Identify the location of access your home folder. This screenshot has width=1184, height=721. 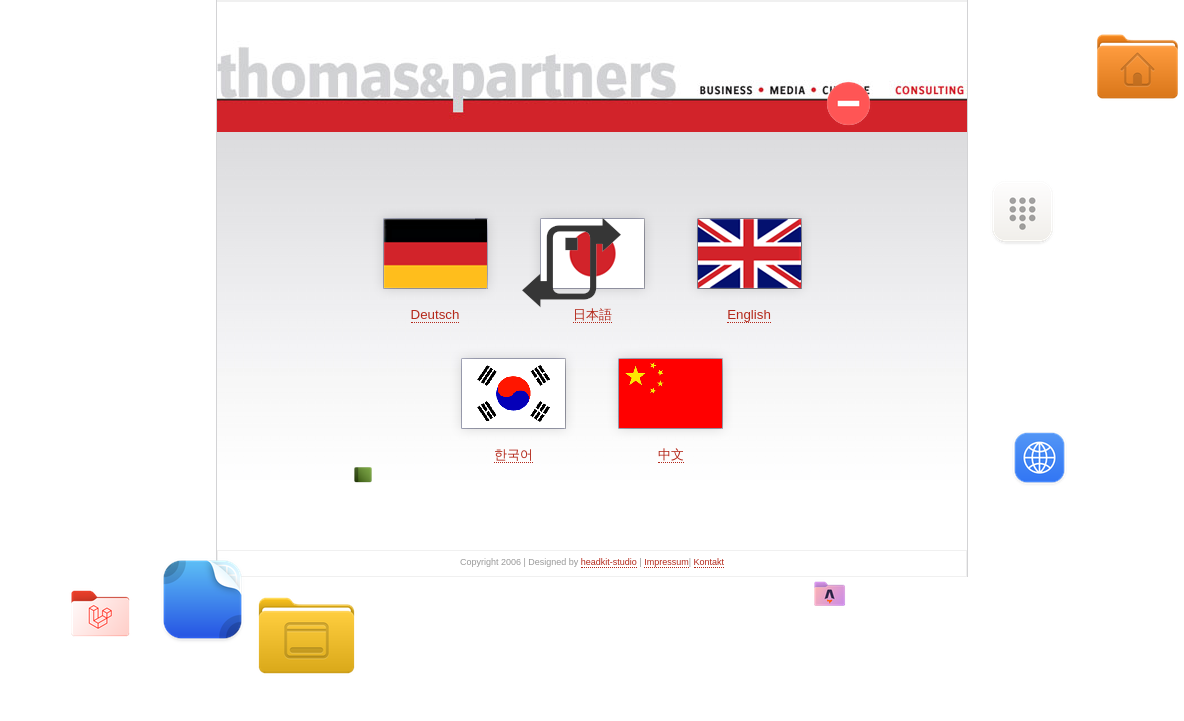
(1137, 66).